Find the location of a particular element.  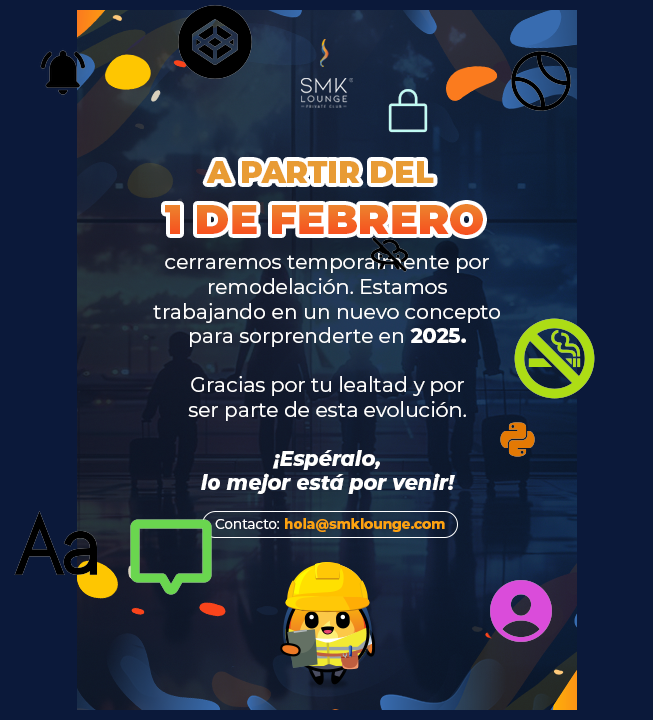

access your profile or account settings is located at coordinates (521, 611).